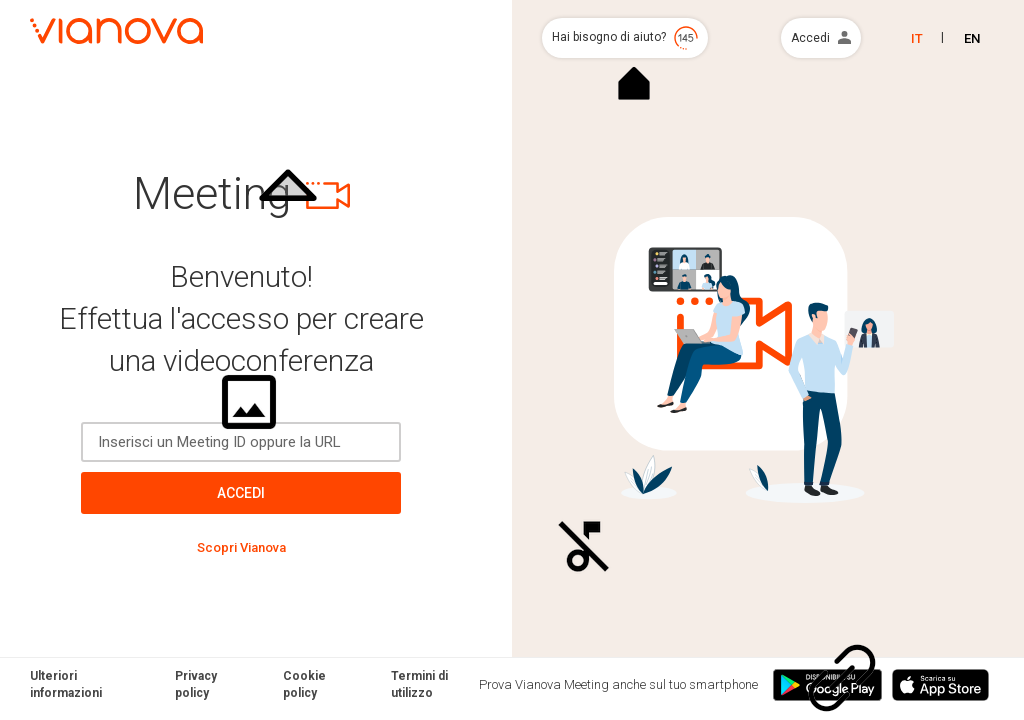 The image size is (1024, 720). Describe the element at coordinates (842, 678) in the screenshot. I see `copy link to clipboard` at that location.